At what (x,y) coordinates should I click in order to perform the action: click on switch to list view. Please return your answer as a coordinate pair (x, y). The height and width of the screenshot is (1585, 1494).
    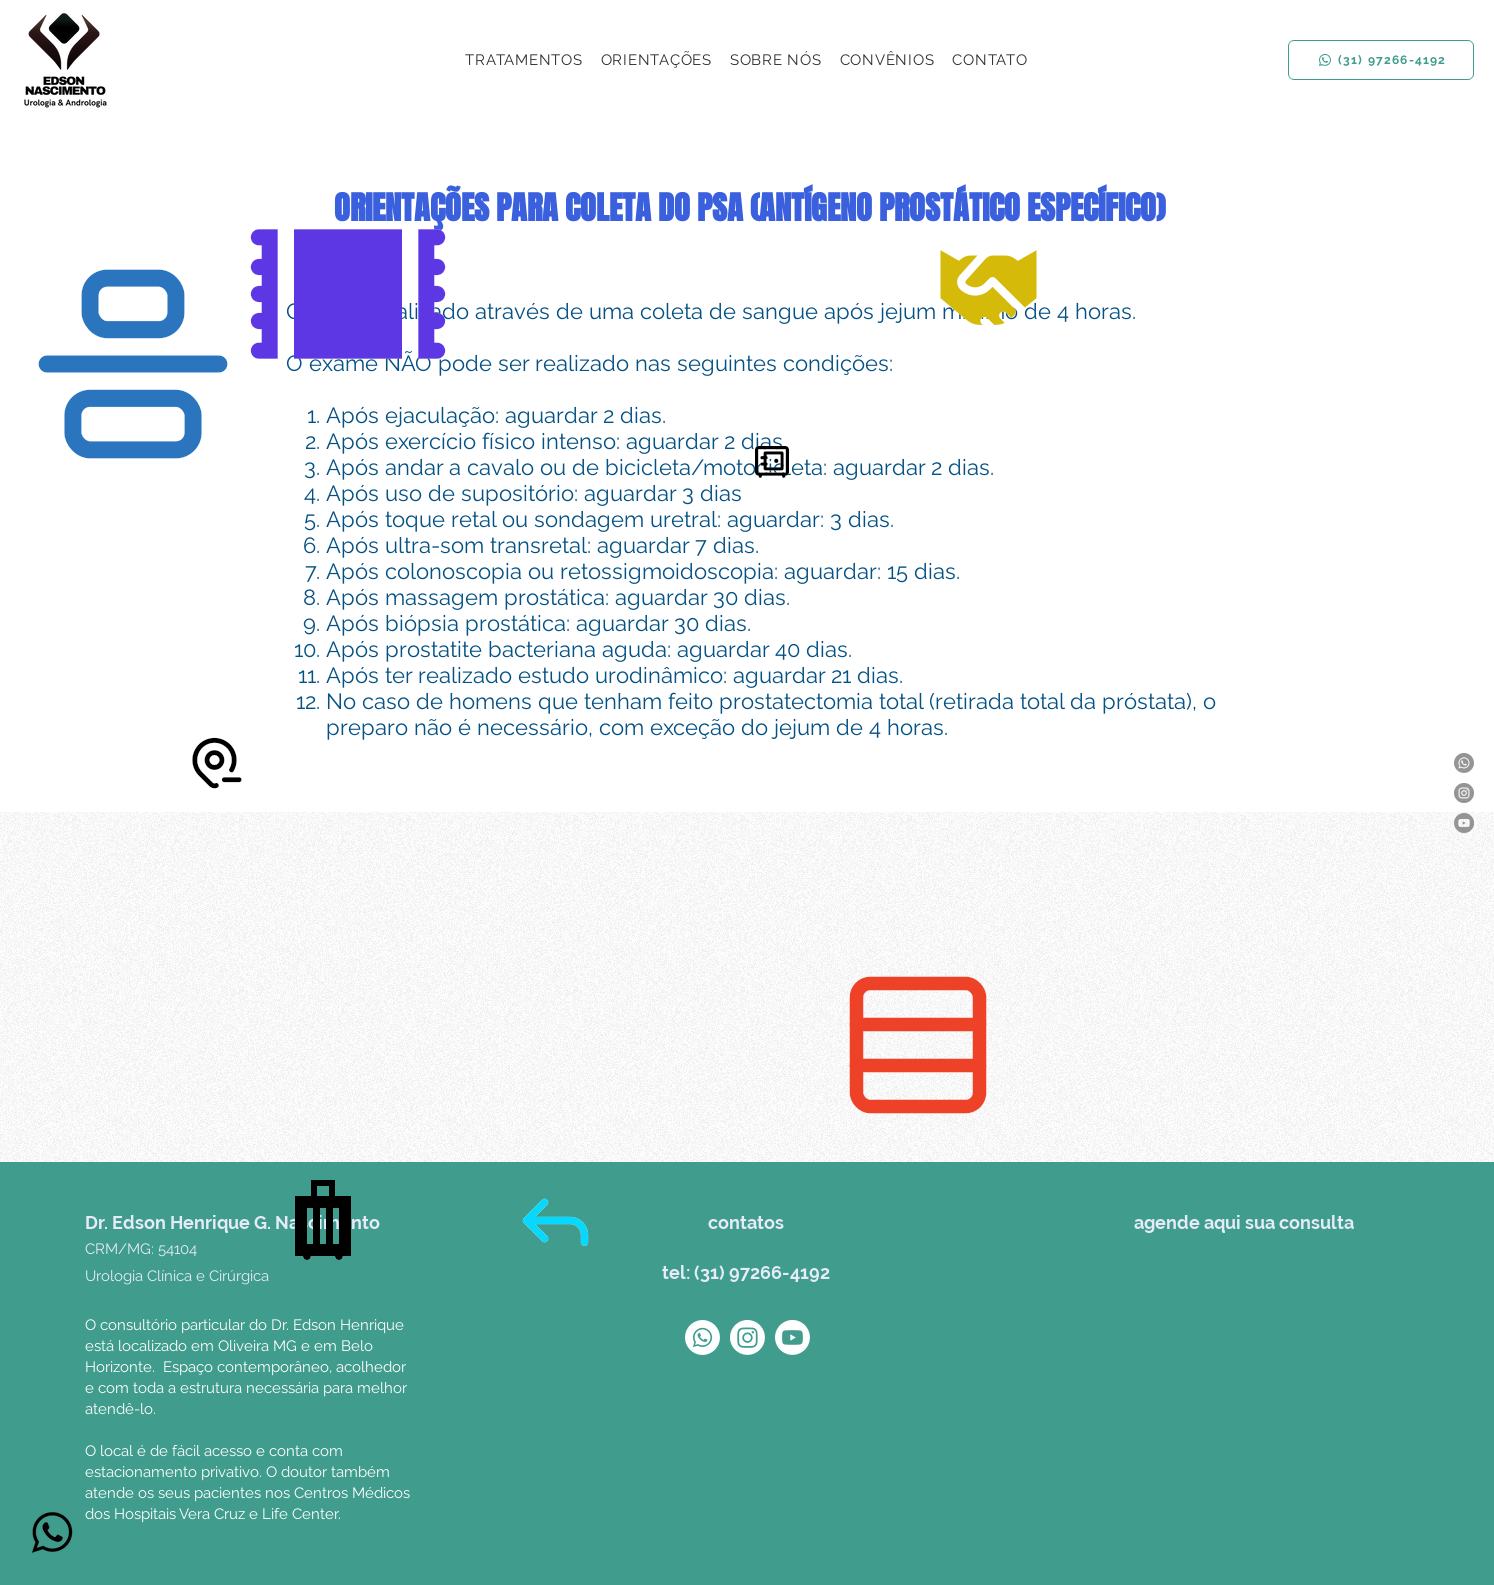
    Looking at the image, I should click on (918, 1045).